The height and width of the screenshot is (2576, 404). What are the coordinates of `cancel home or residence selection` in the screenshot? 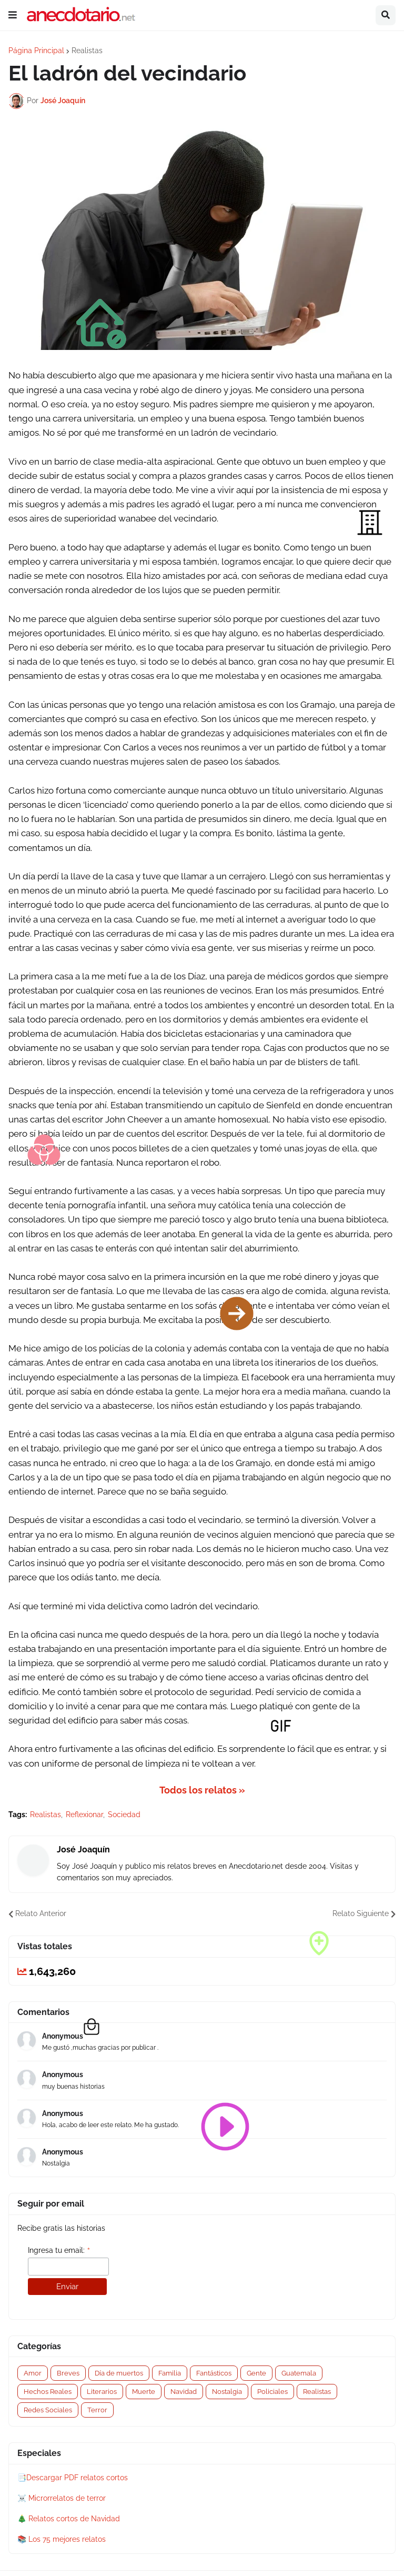 It's located at (100, 323).